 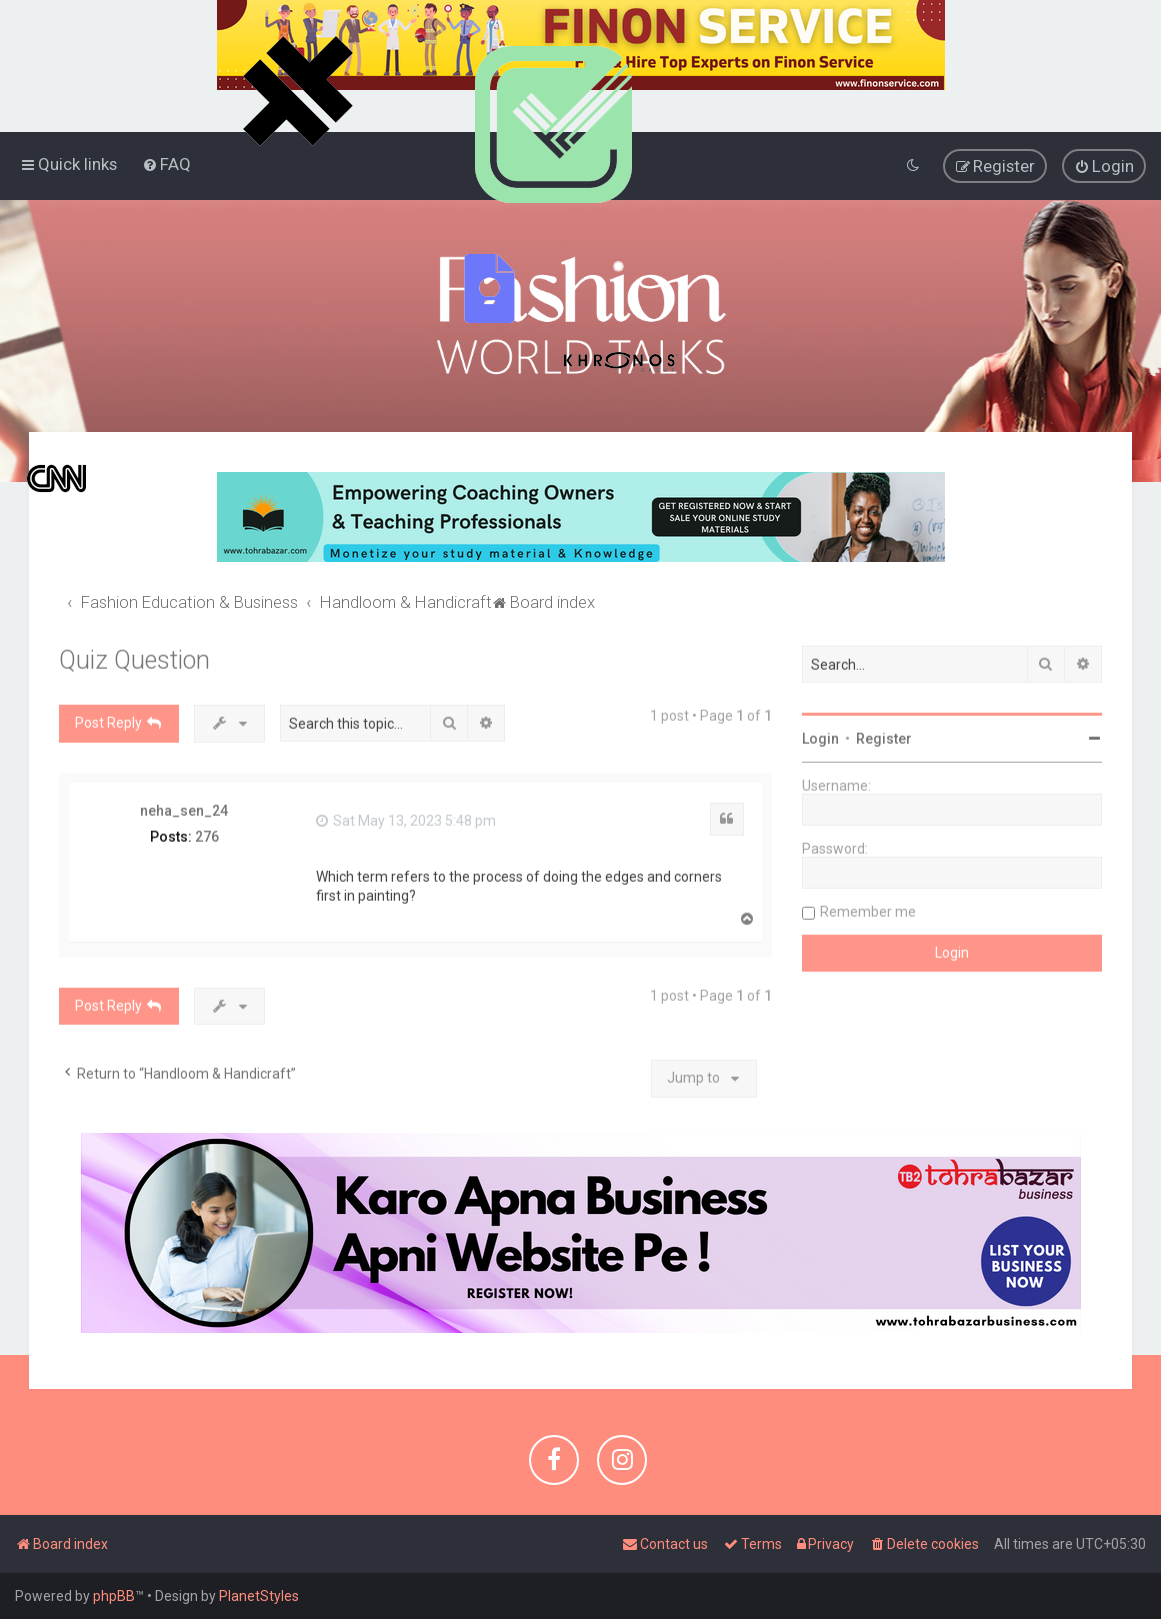 I want to click on capacitor framework logo, so click(x=298, y=91).